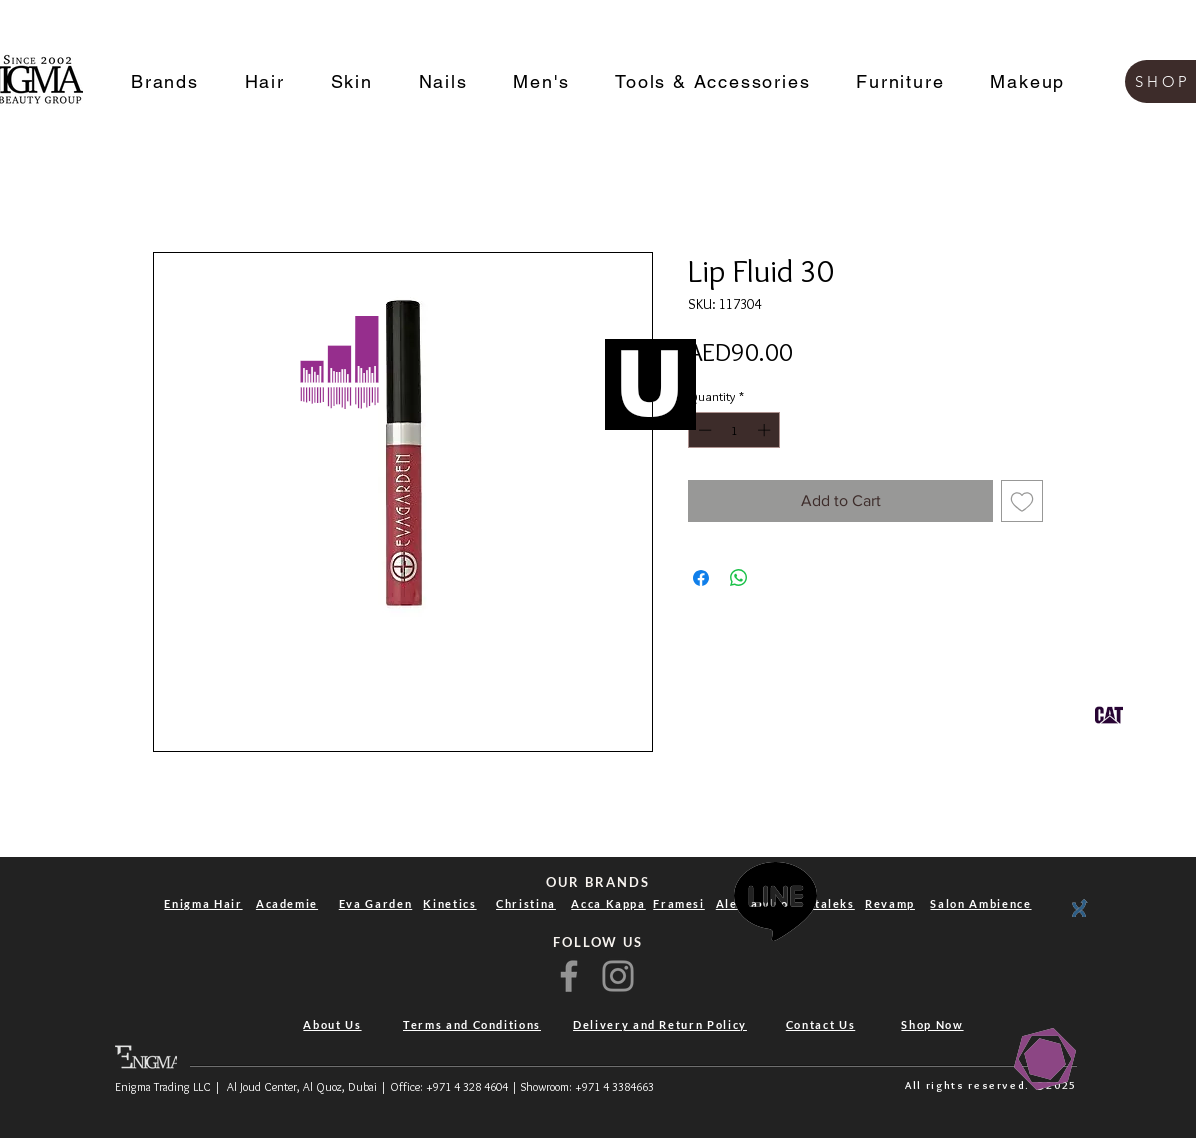  I want to click on caterpillar inc. company logo, so click(1109, 715).